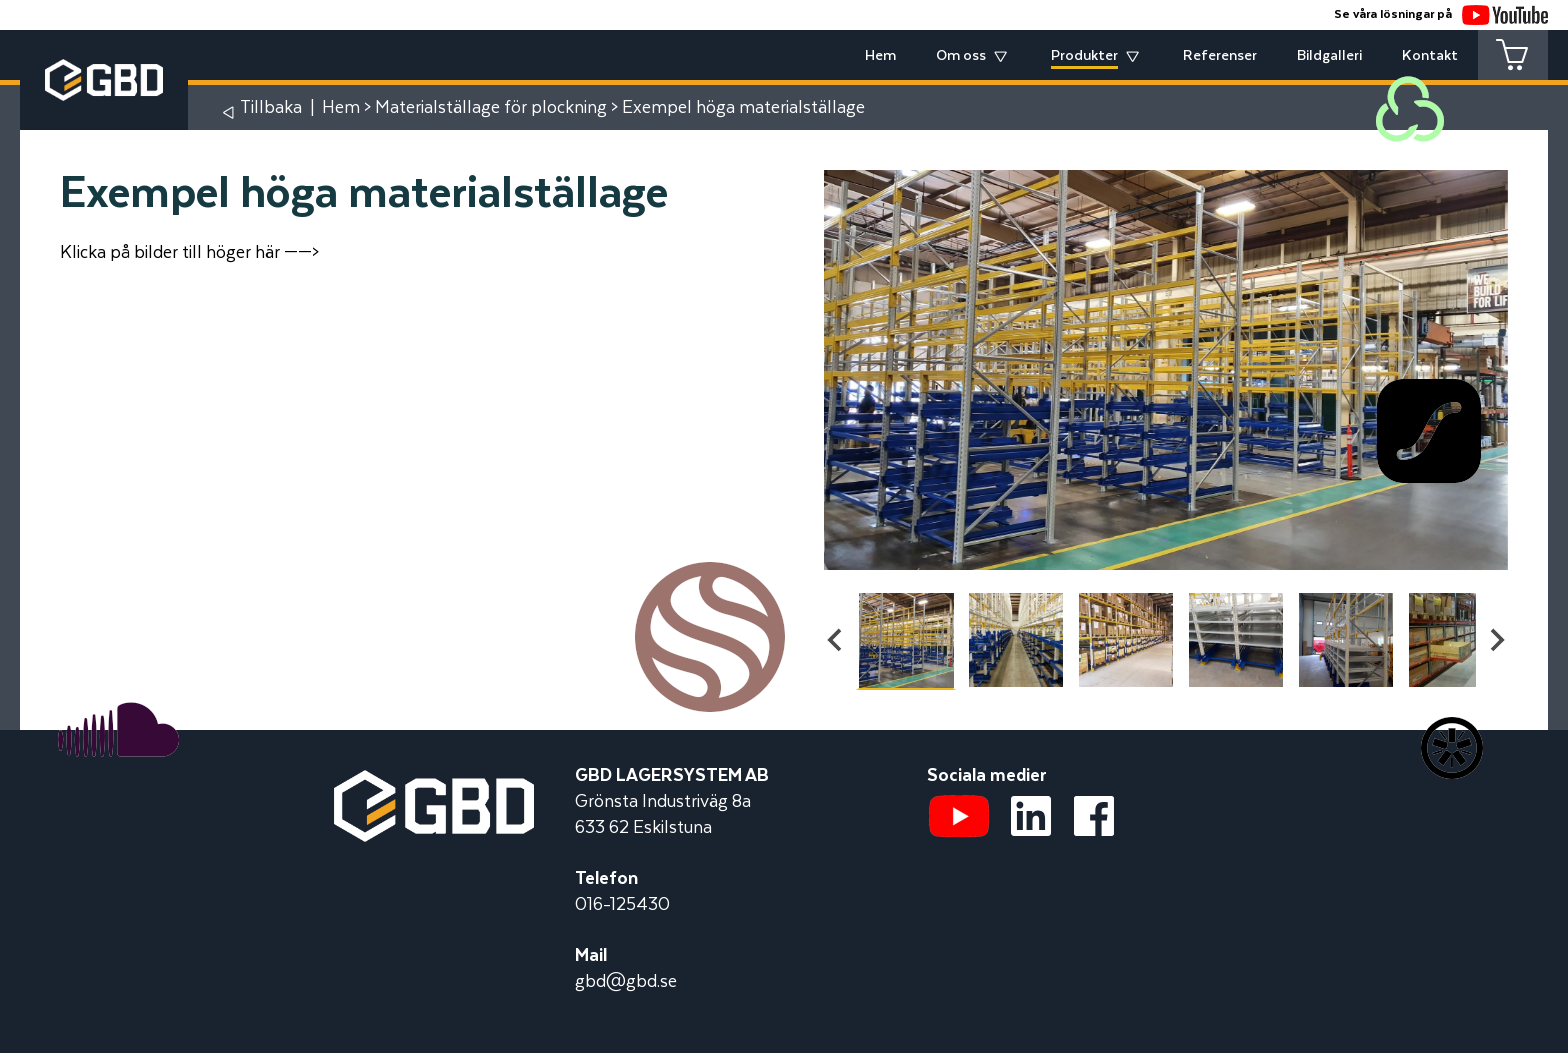 The height and width of the screenshot is (1053, 1568). I want to click on open soundcloud app, so click(118, 732).